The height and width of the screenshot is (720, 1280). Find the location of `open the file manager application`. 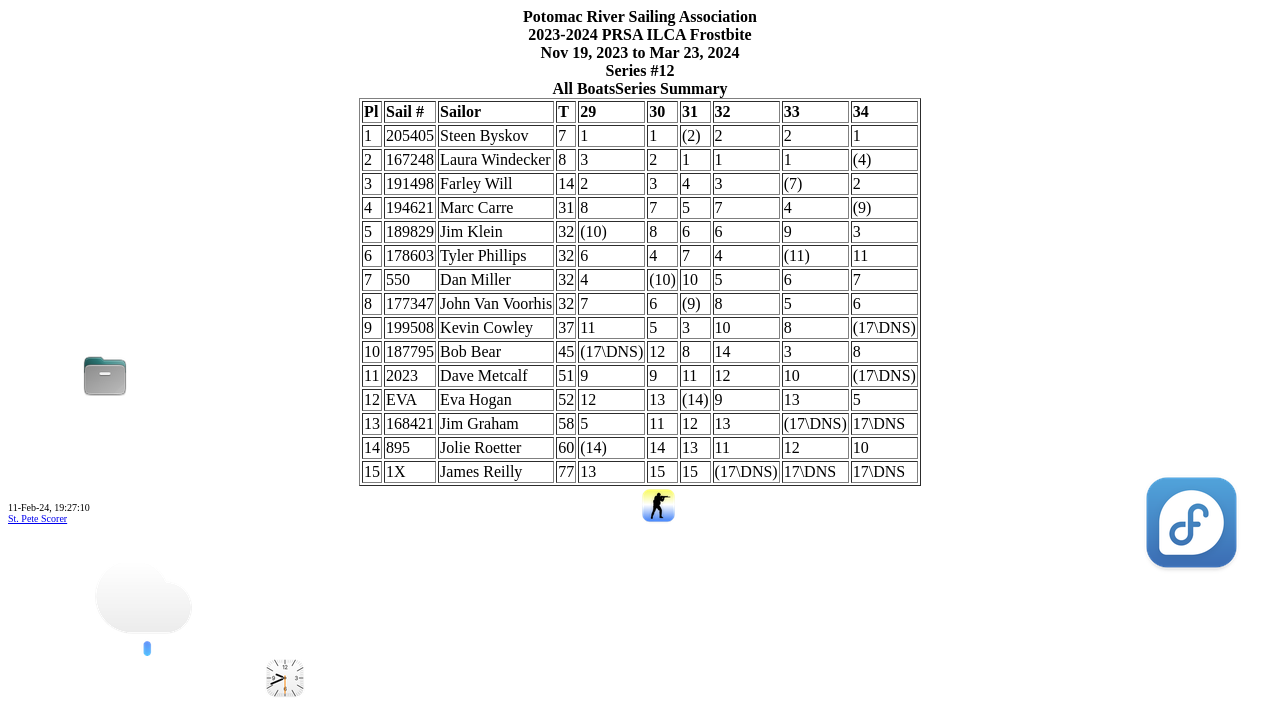

open the file manager application is located at coordinates (105, 376).